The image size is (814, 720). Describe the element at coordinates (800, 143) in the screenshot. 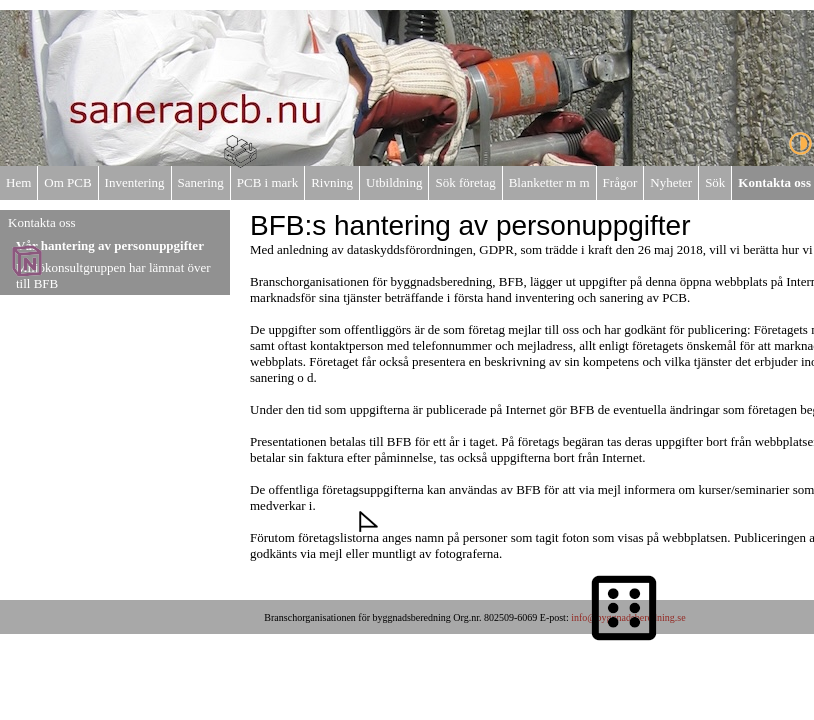

I see `adjust display contrast settings` at that location.